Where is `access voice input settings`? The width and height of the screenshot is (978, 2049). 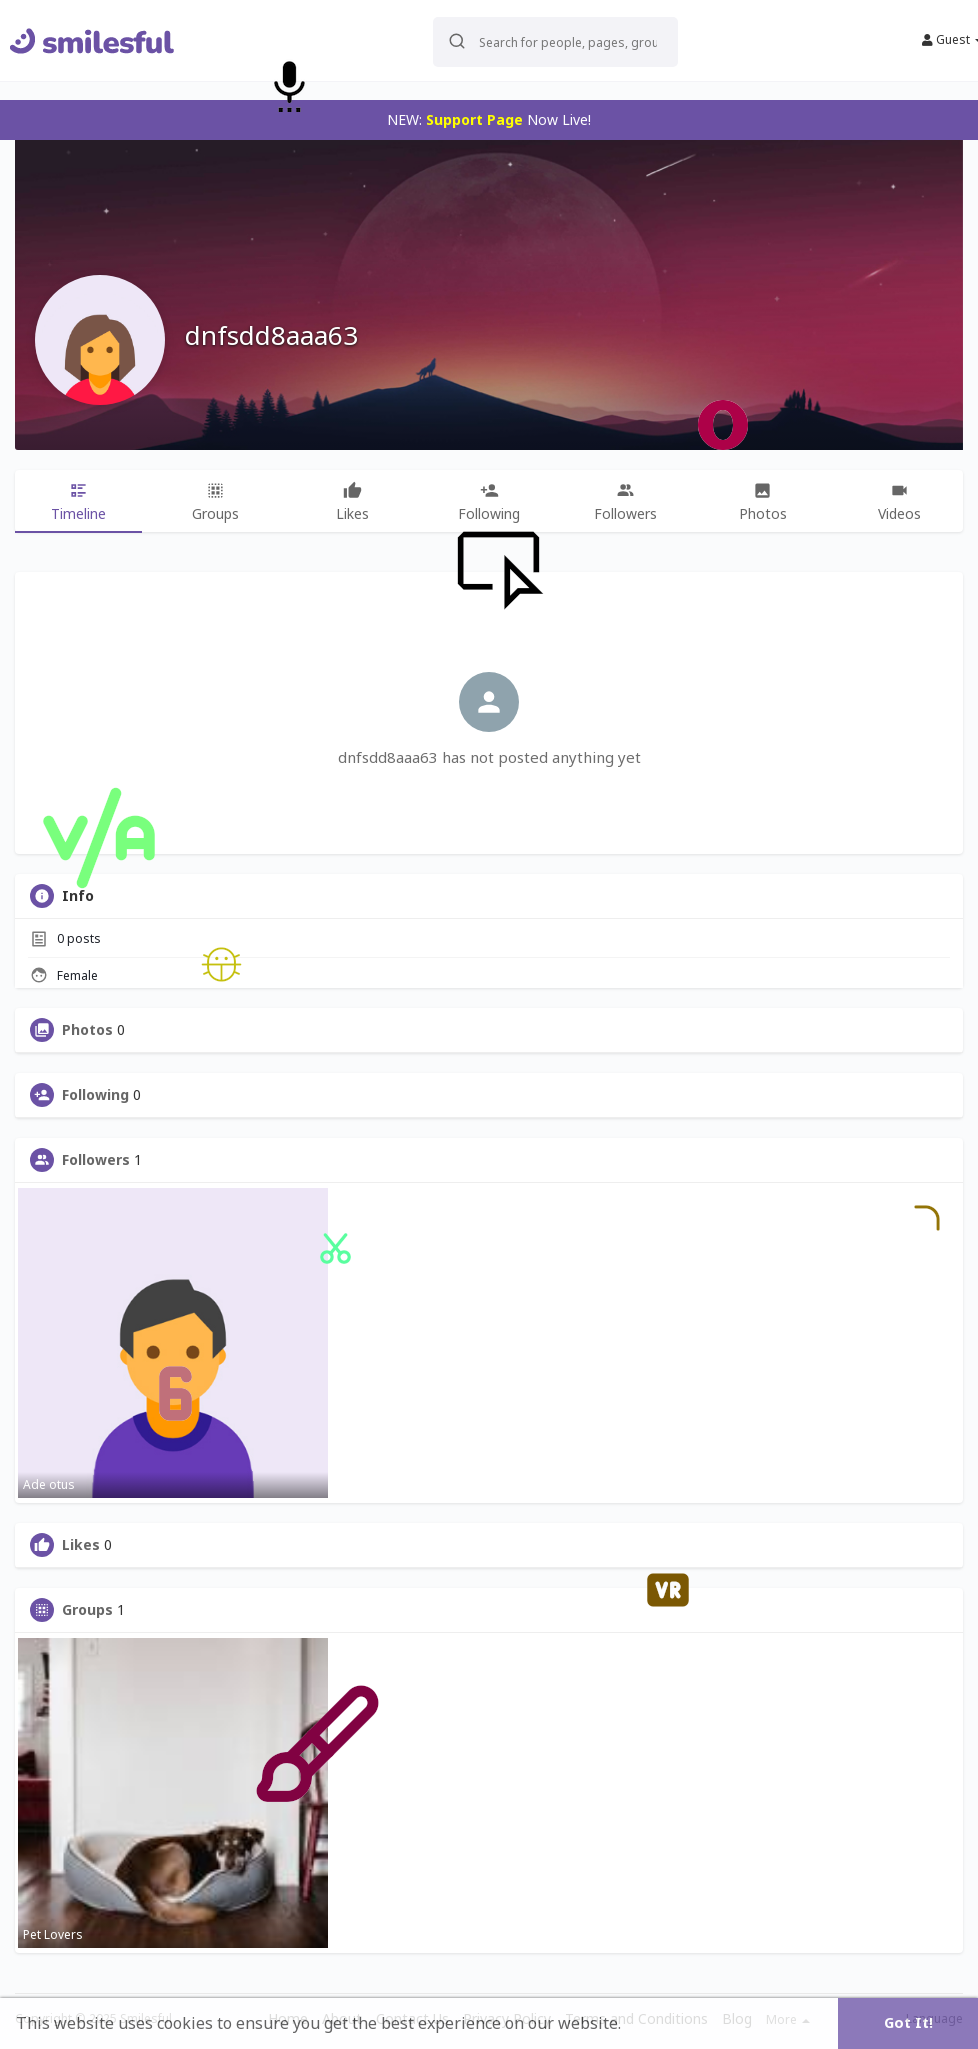 access voice input settings is located at coordinates (289, 85).